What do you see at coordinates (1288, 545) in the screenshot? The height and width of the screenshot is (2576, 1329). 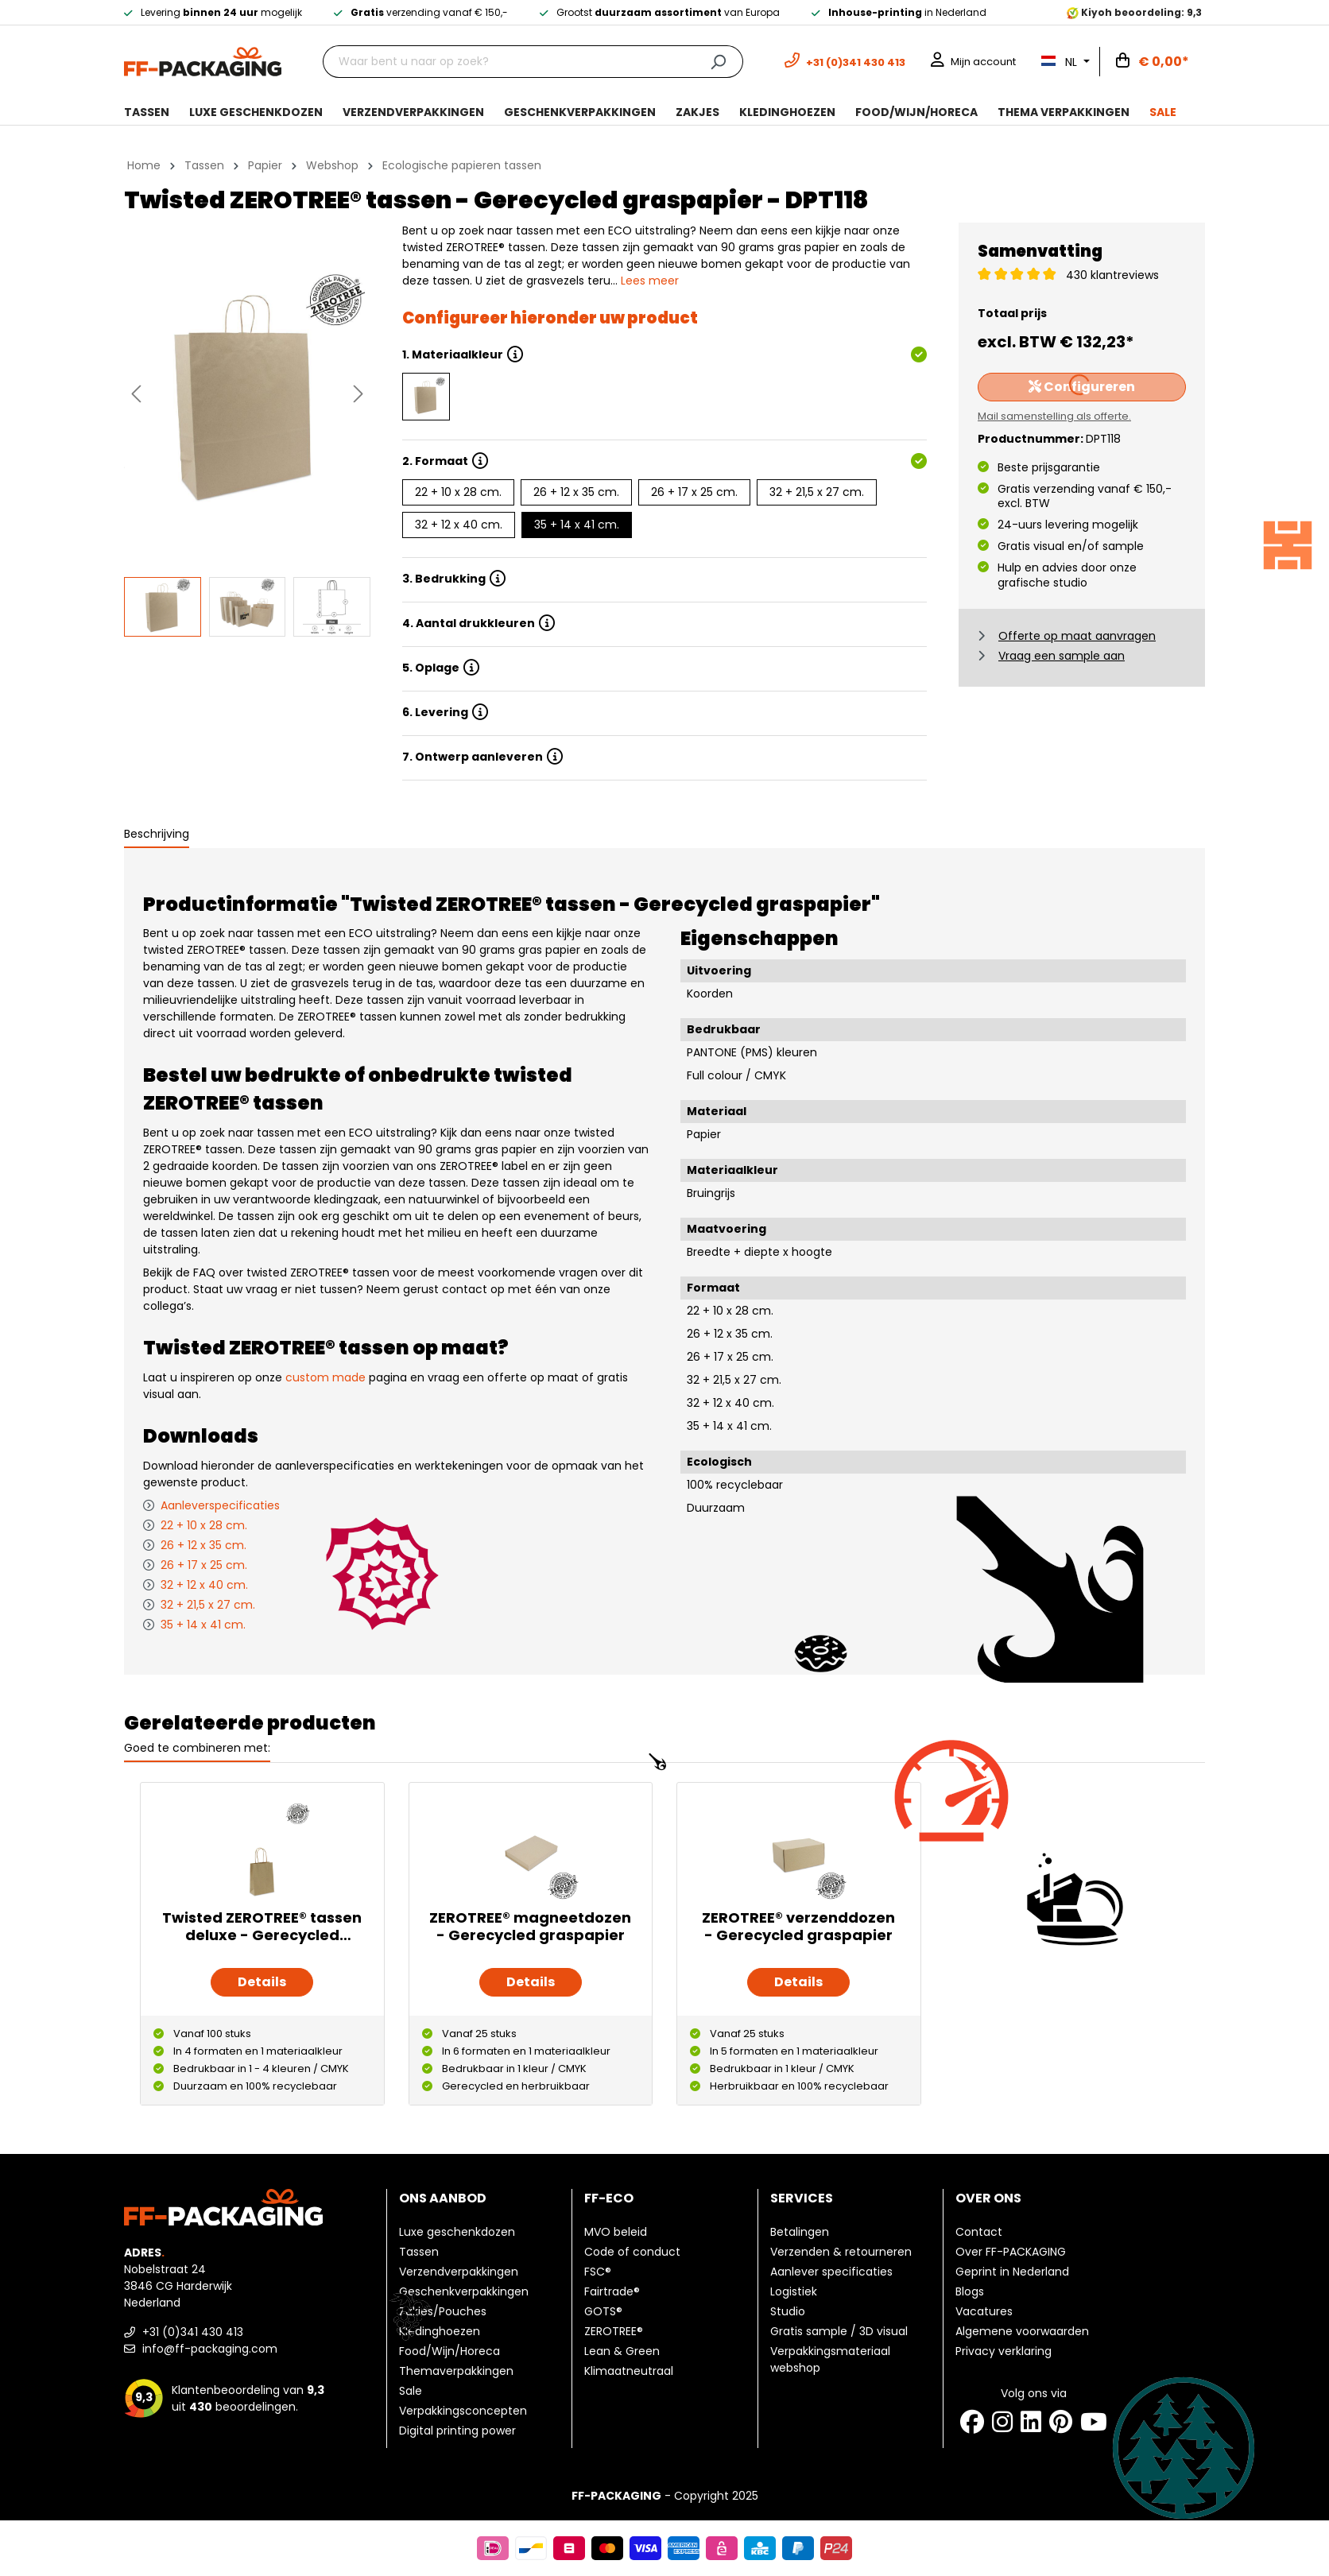 I see `abstract game element or tile` at bounding box center [1288, 545].